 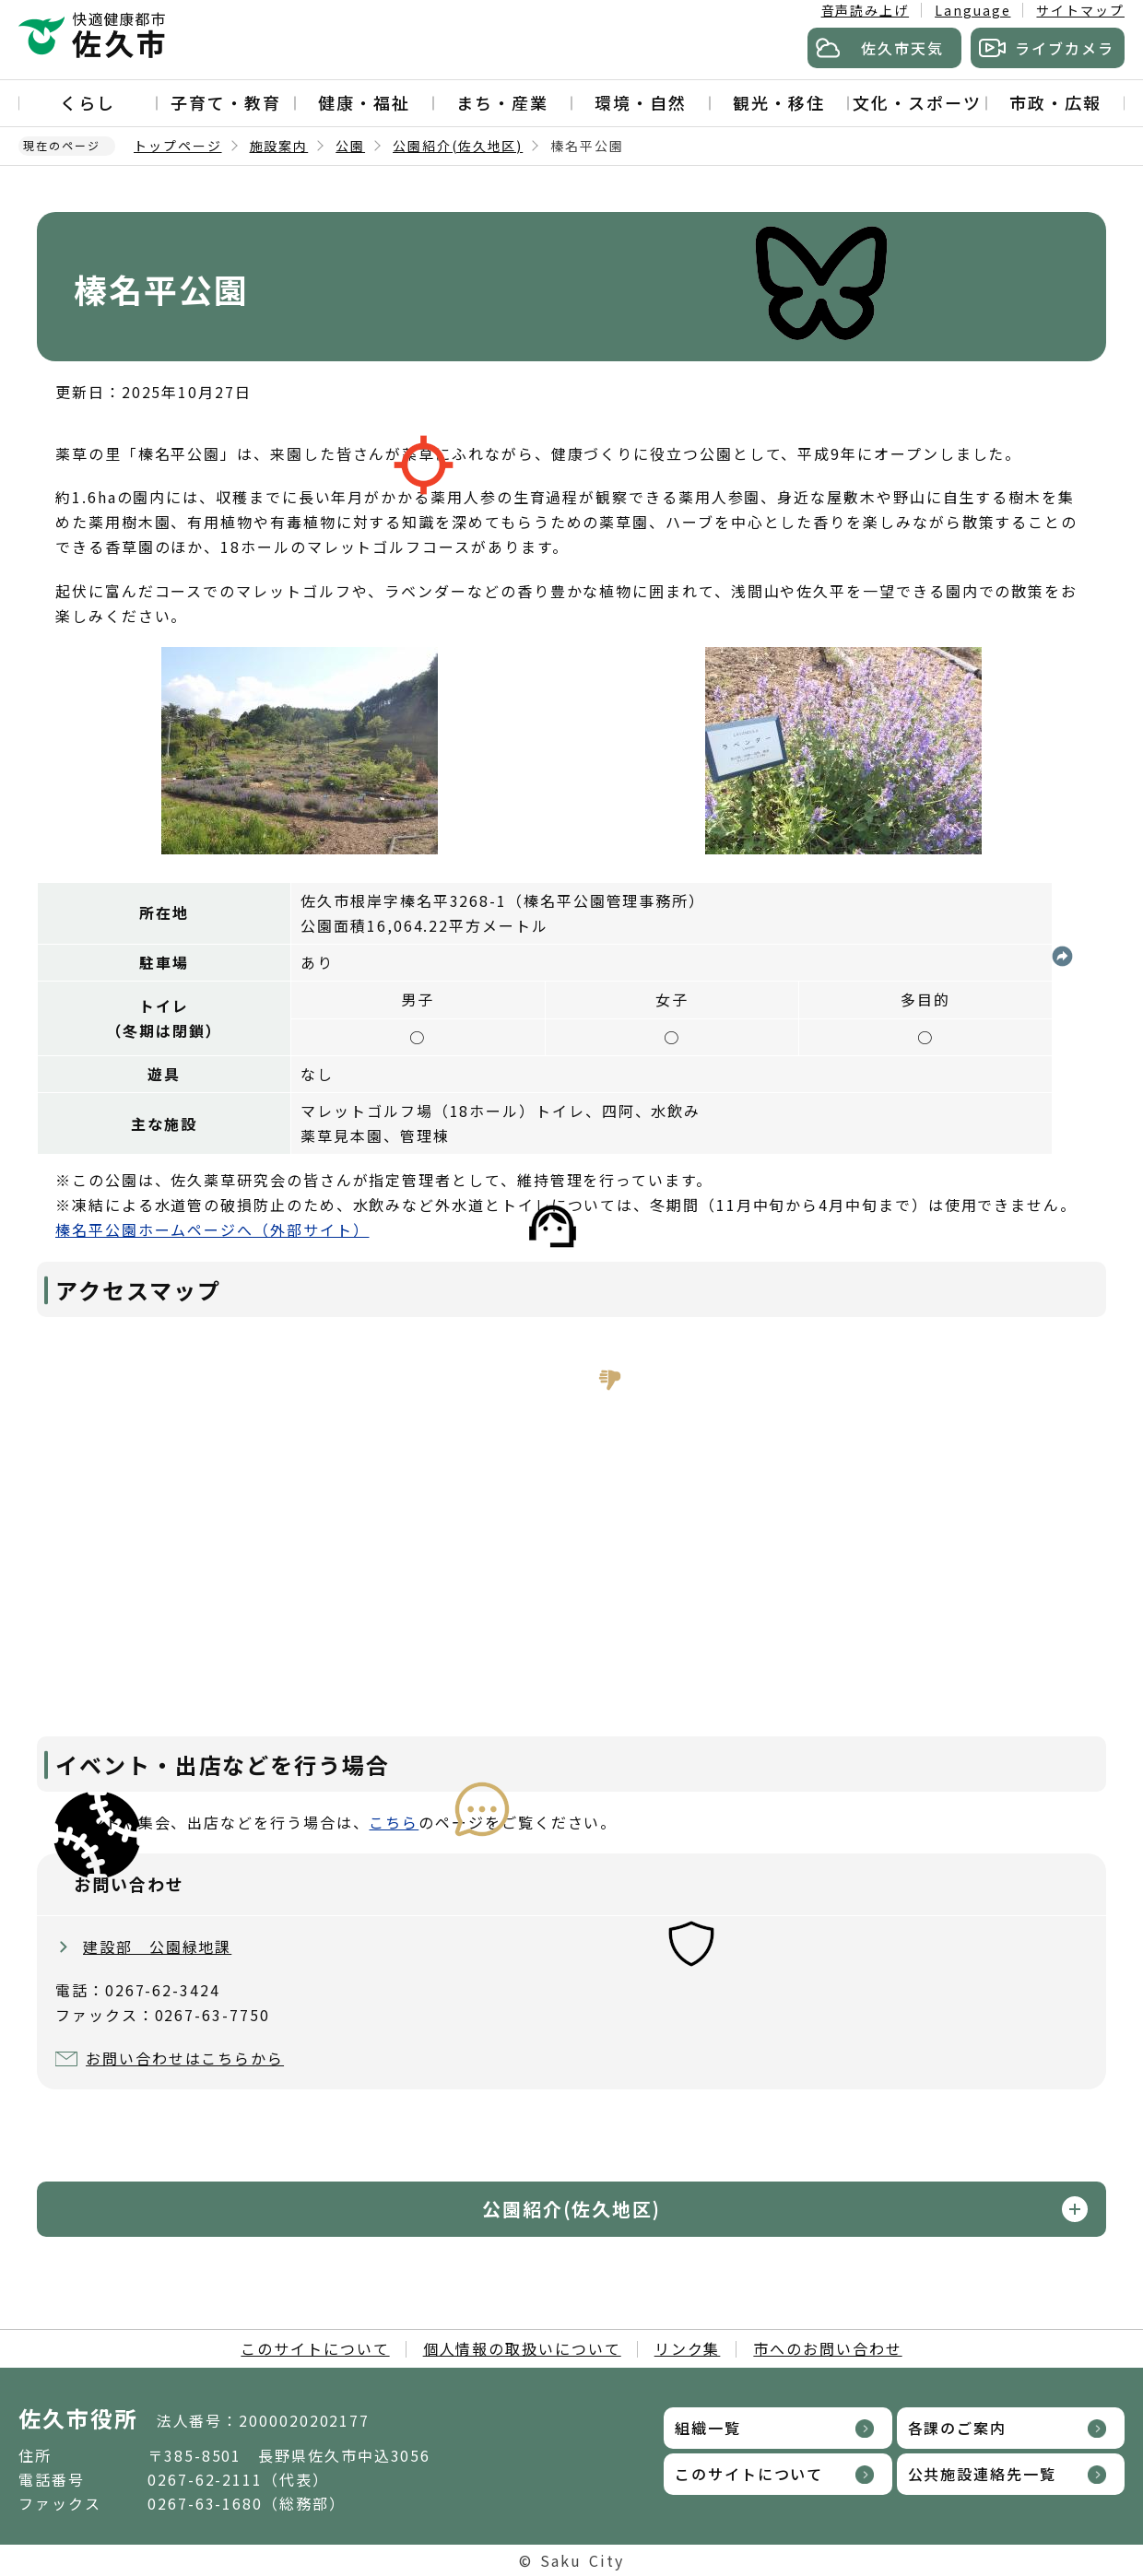 I want to click on find my current location, so click(x=423, y=465).